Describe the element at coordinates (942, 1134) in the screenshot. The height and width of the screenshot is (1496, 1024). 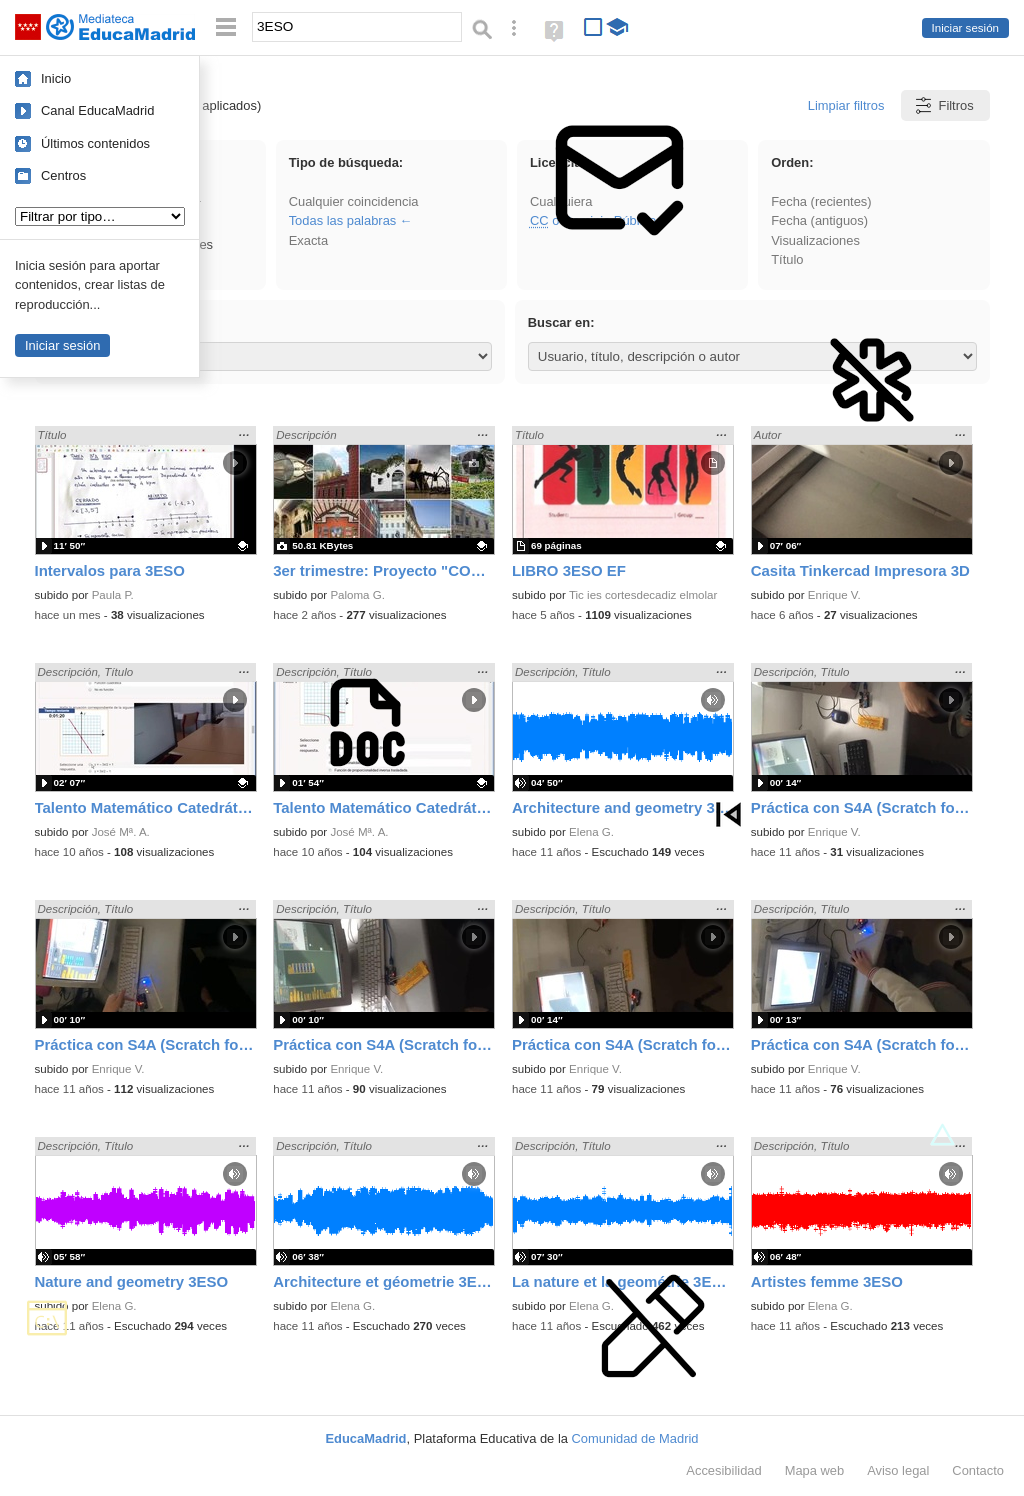
I see `visit zeit/vercel website or documentation` at that location.